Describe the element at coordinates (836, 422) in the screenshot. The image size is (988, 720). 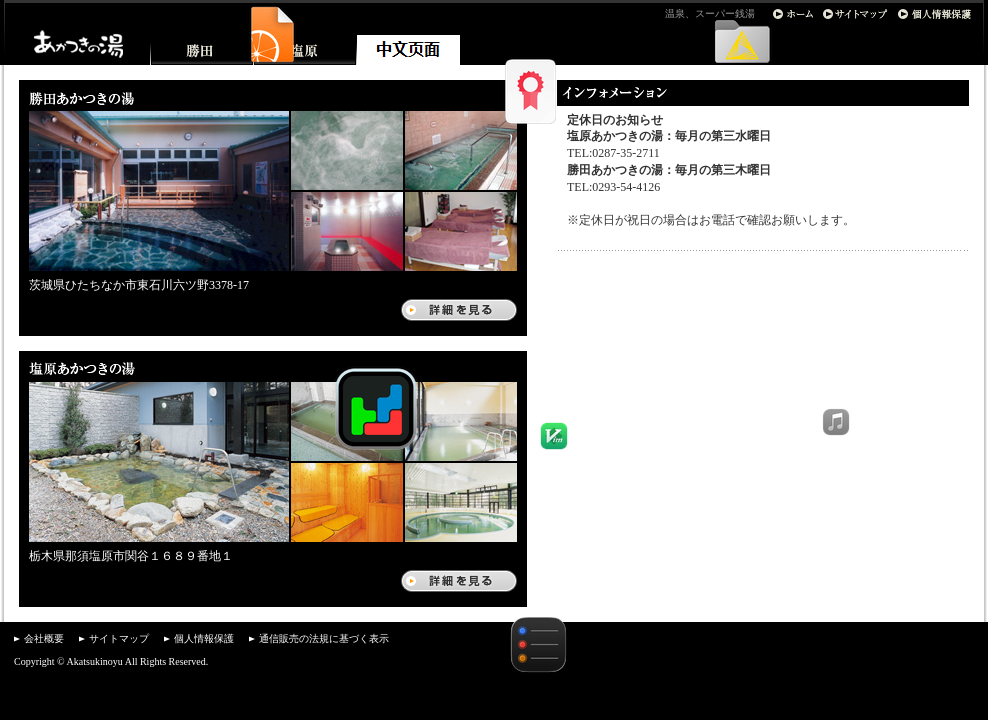
I see `open the Music app` at that location.